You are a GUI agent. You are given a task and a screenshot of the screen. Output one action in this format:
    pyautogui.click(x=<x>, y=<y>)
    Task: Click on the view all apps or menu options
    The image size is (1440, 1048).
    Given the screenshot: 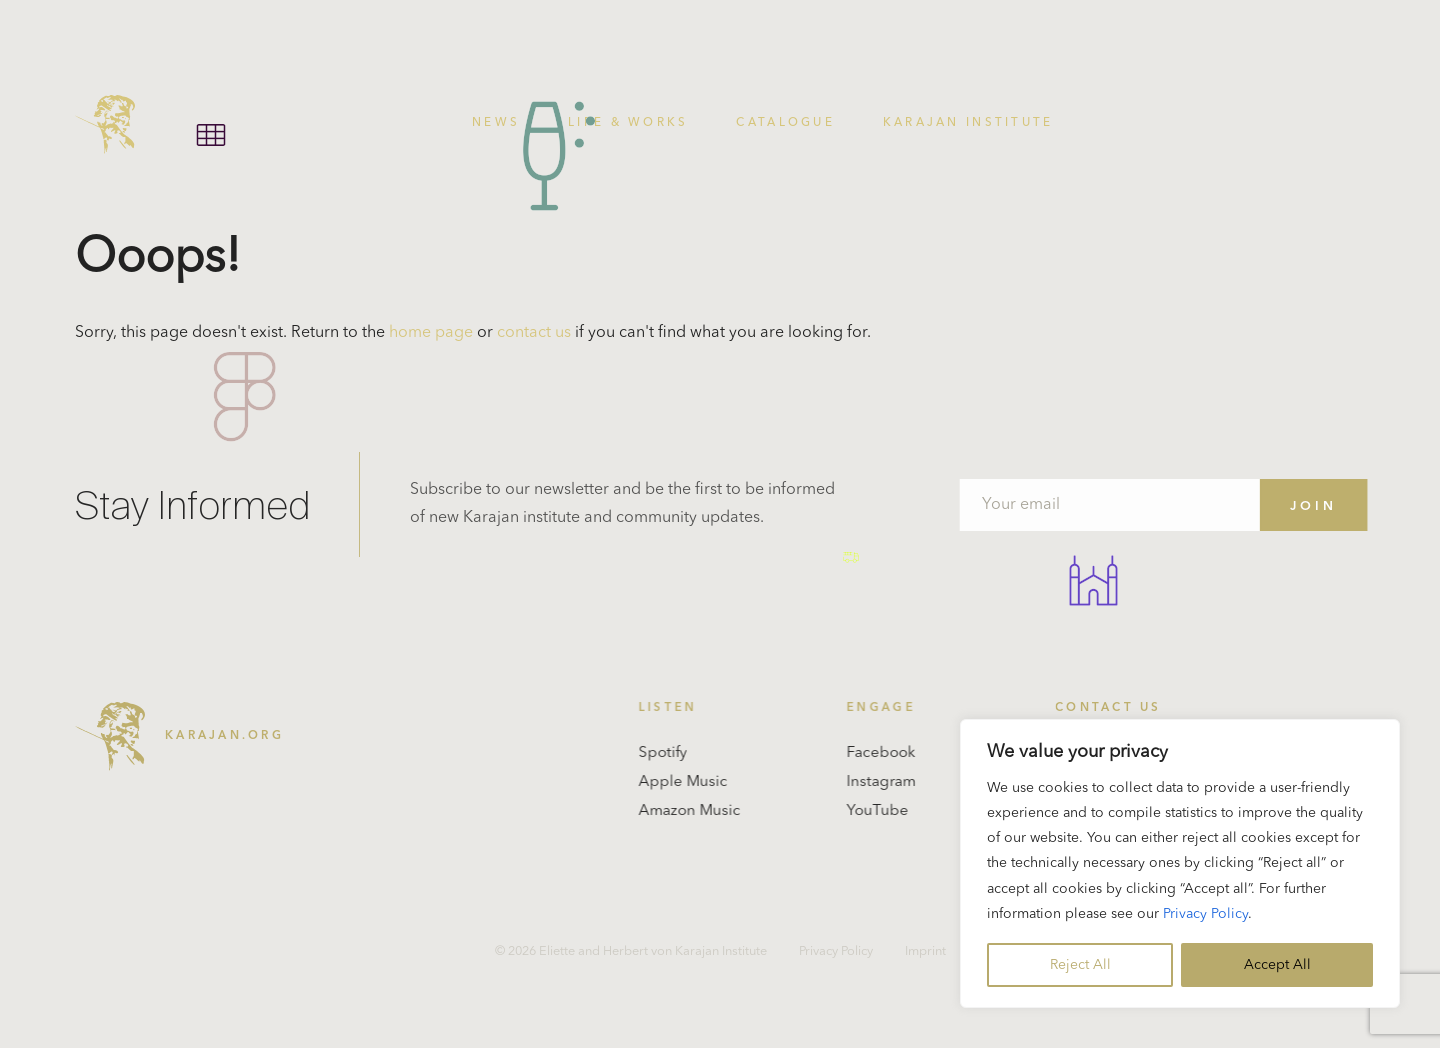 What is the action you would take?
    pyautogui.click(x=211, y=135)
    